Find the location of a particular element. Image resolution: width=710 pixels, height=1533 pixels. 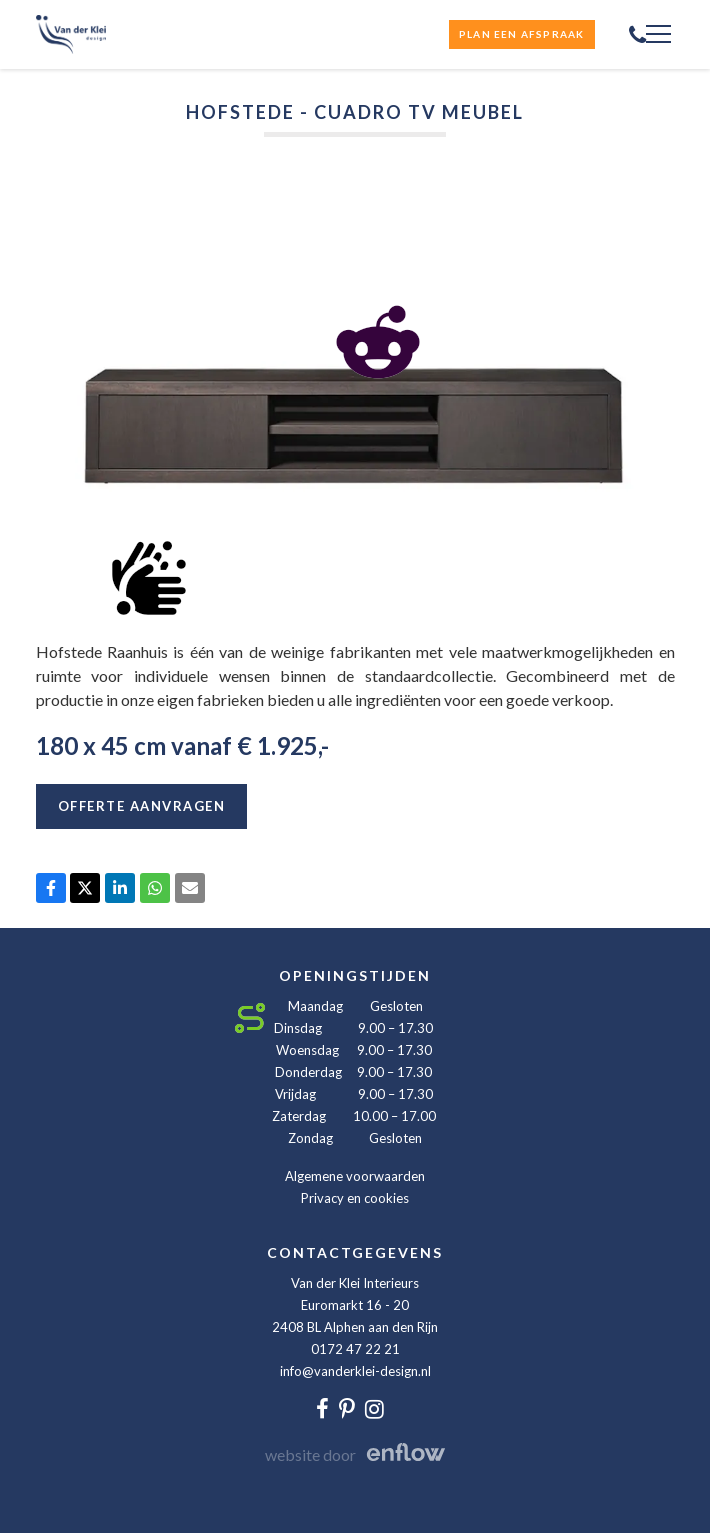

open the reddit app is located at coordinates (378, 342).